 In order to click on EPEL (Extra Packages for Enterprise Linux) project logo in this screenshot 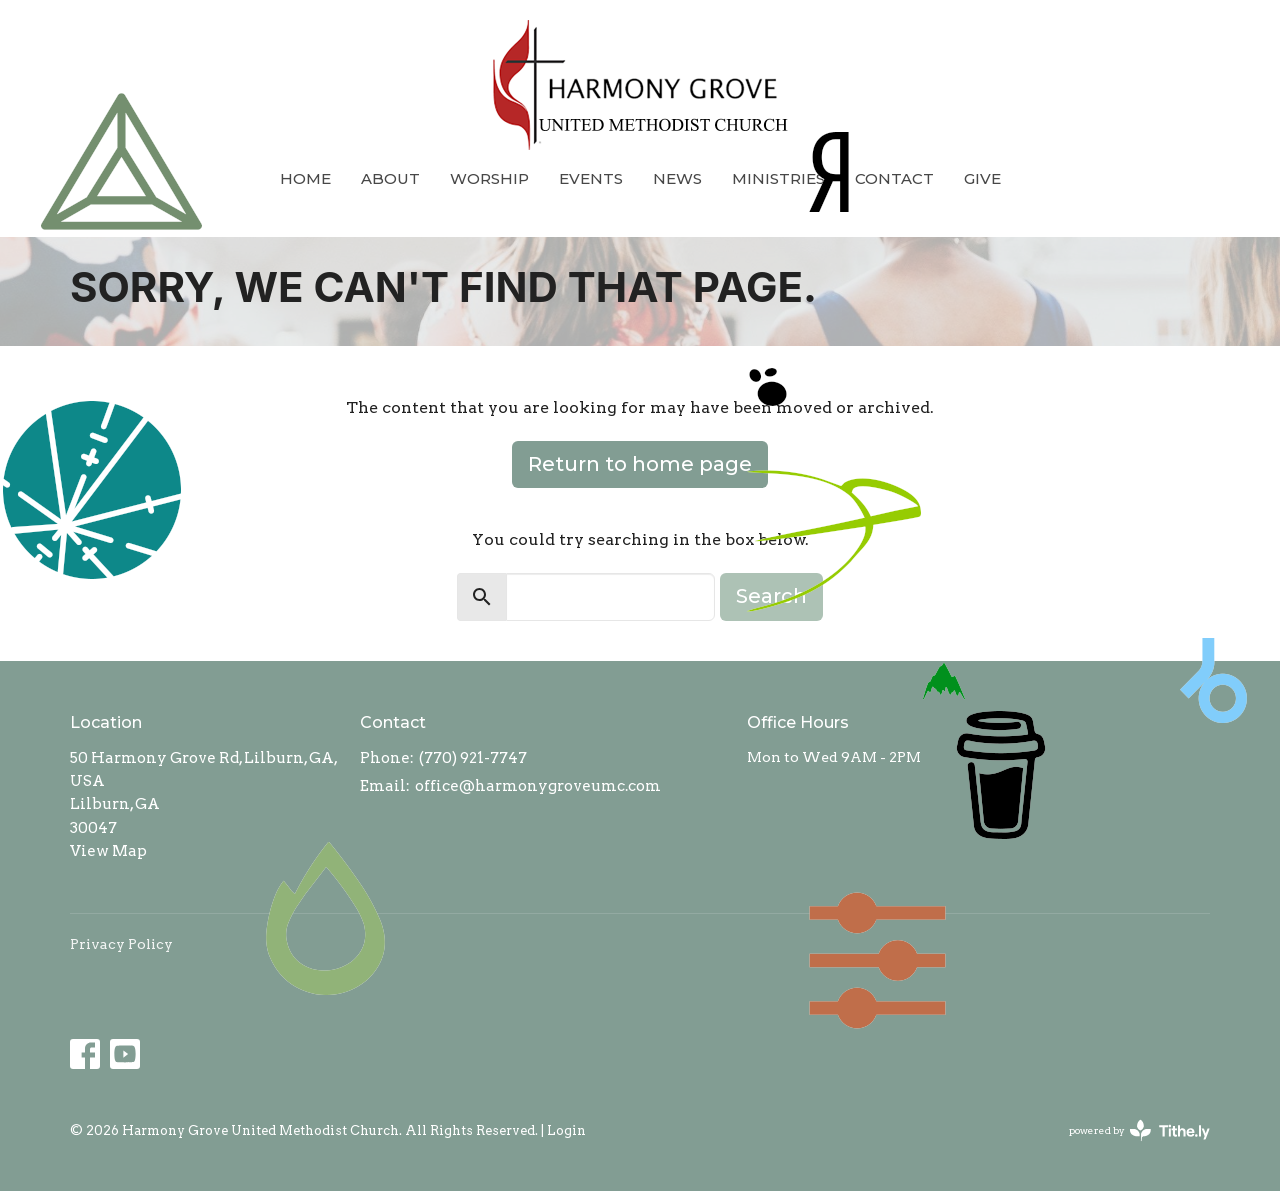, I will do `click(834, 541)`.